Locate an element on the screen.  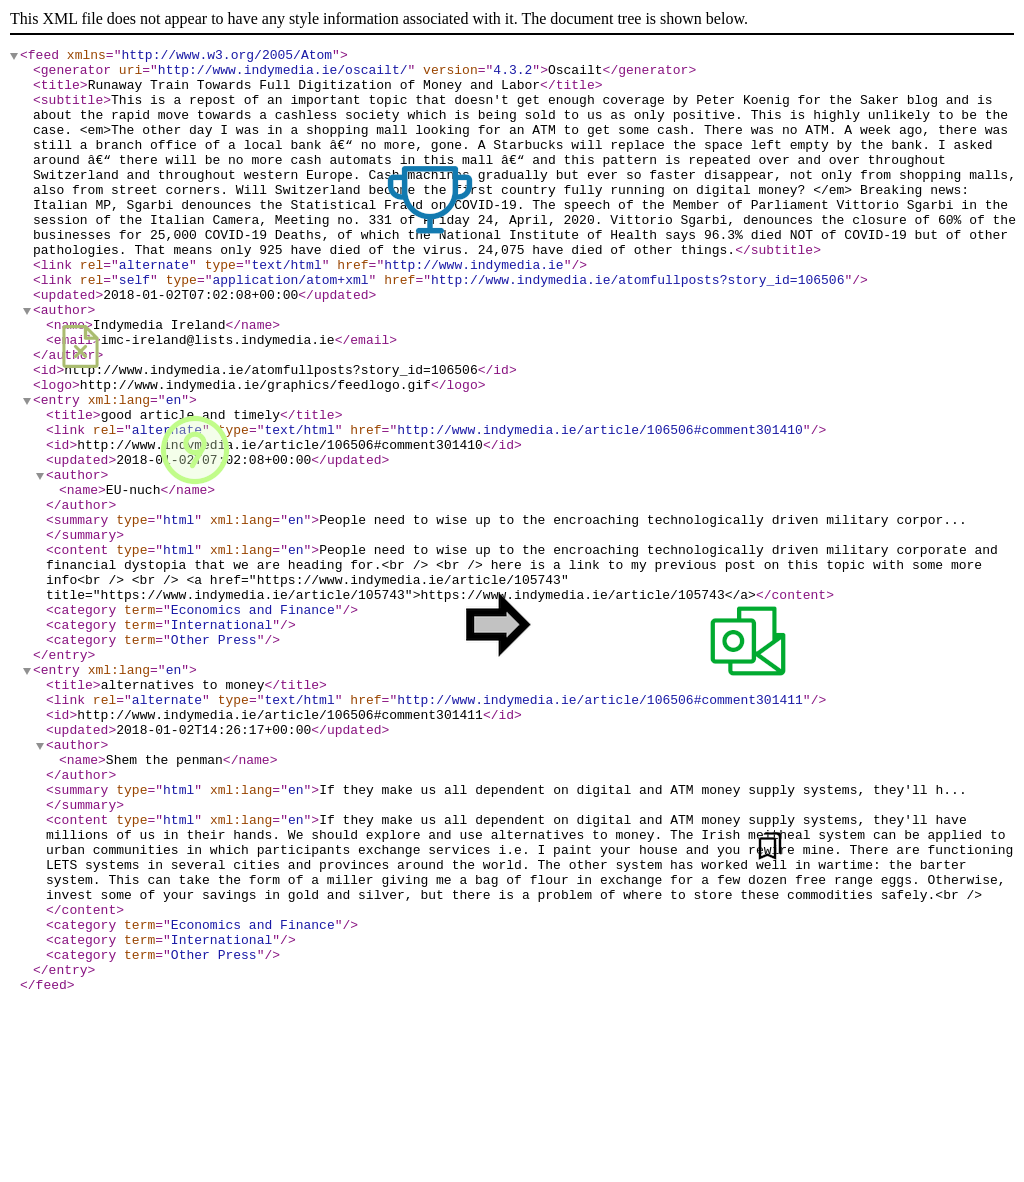
forward an email or message is located at coordinates (498, 624).